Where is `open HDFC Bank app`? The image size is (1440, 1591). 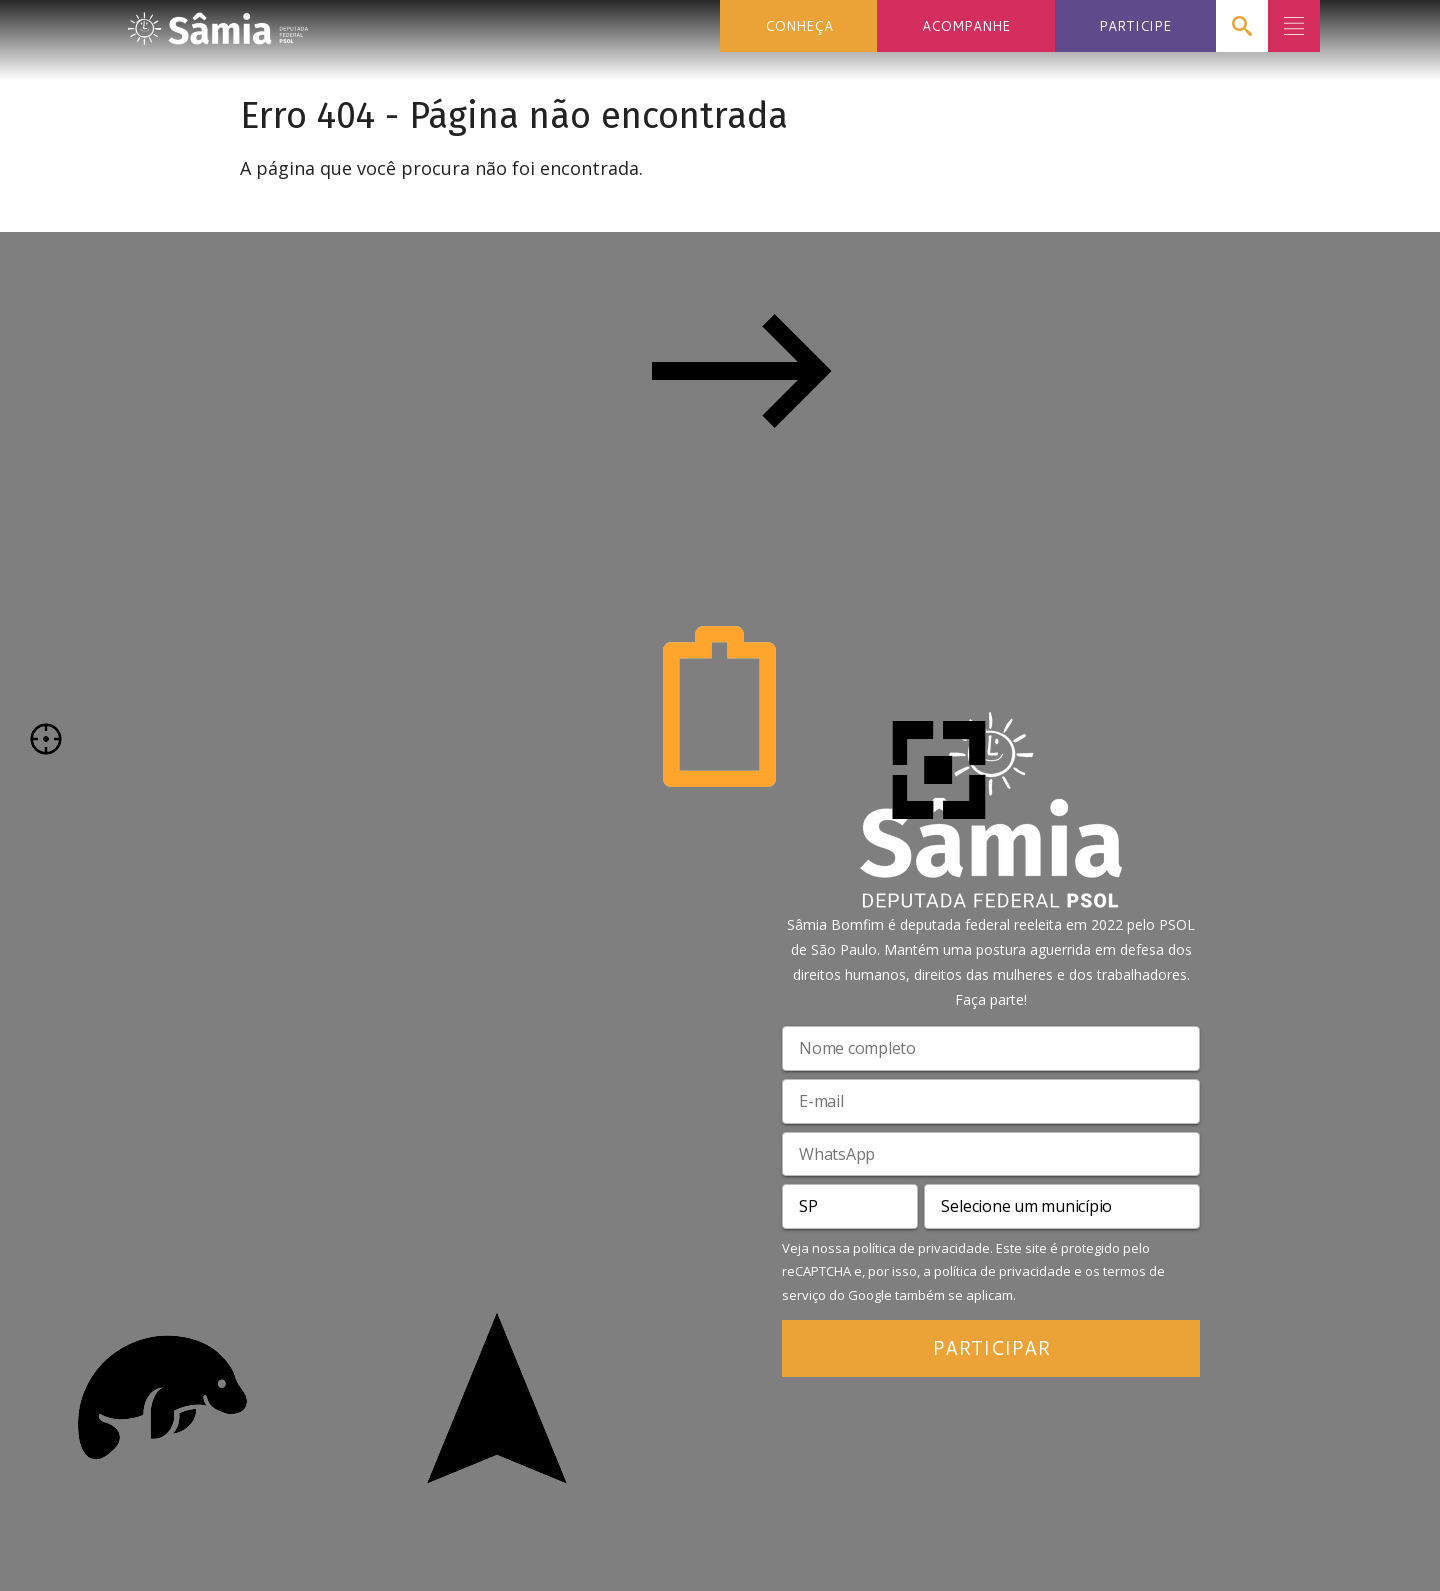
open HDFC Bank app is located at coordinates (939, 770).